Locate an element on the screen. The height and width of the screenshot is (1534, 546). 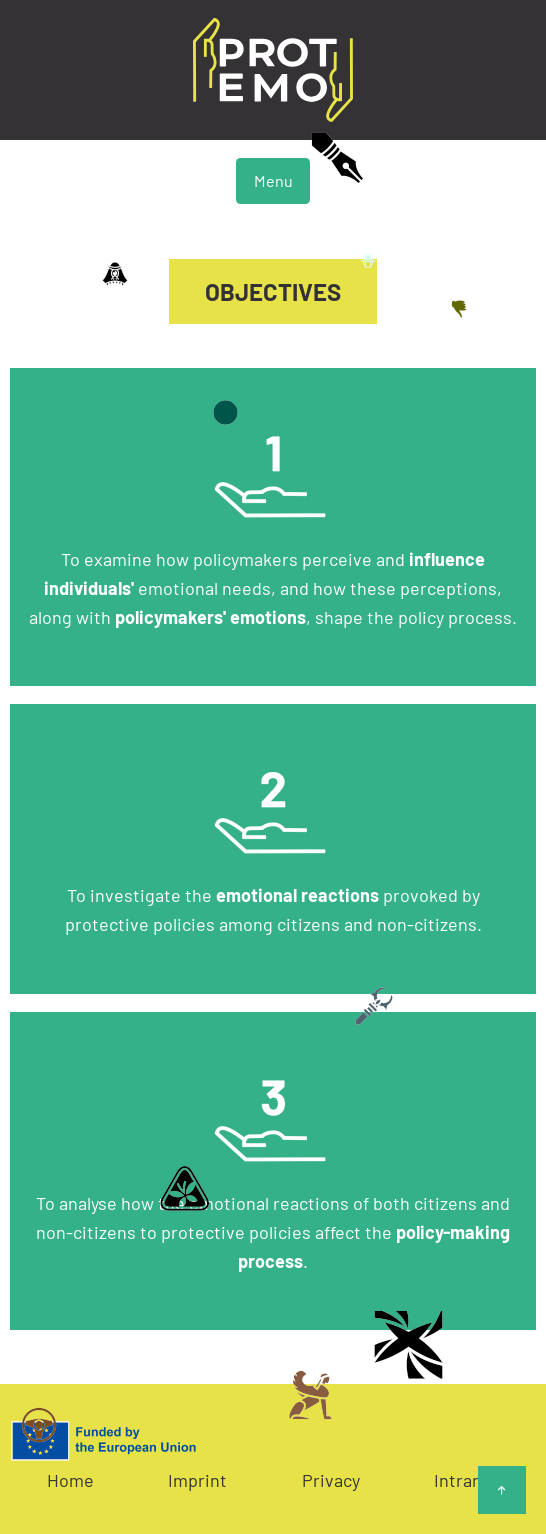
enable eye tracking or gaze detection is located at coordinates (368, 261).